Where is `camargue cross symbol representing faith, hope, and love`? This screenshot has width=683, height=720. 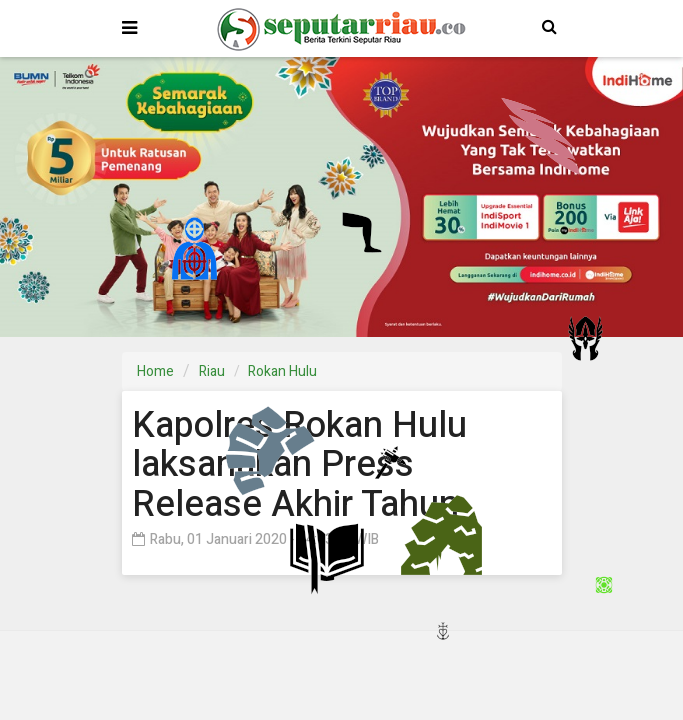
camargue cross symbol representing faith, hope, and love is located at coordinates (443, 631).